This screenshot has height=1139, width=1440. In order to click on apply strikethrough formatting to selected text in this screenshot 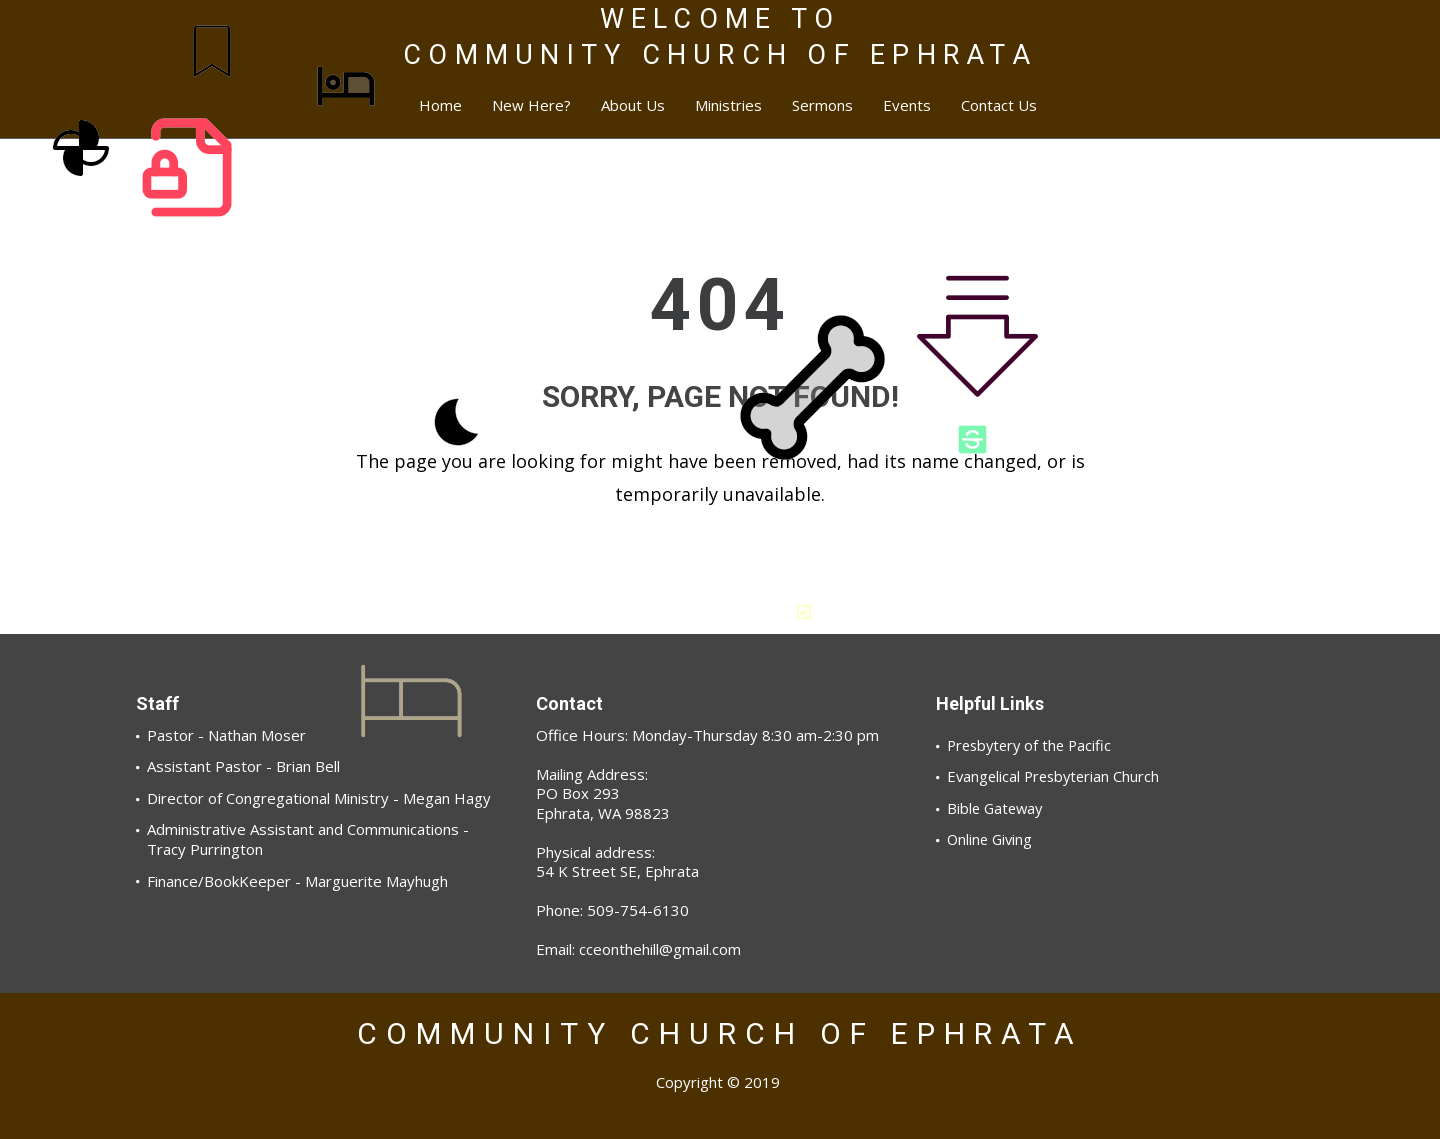, I will do `click(972, 439)`.